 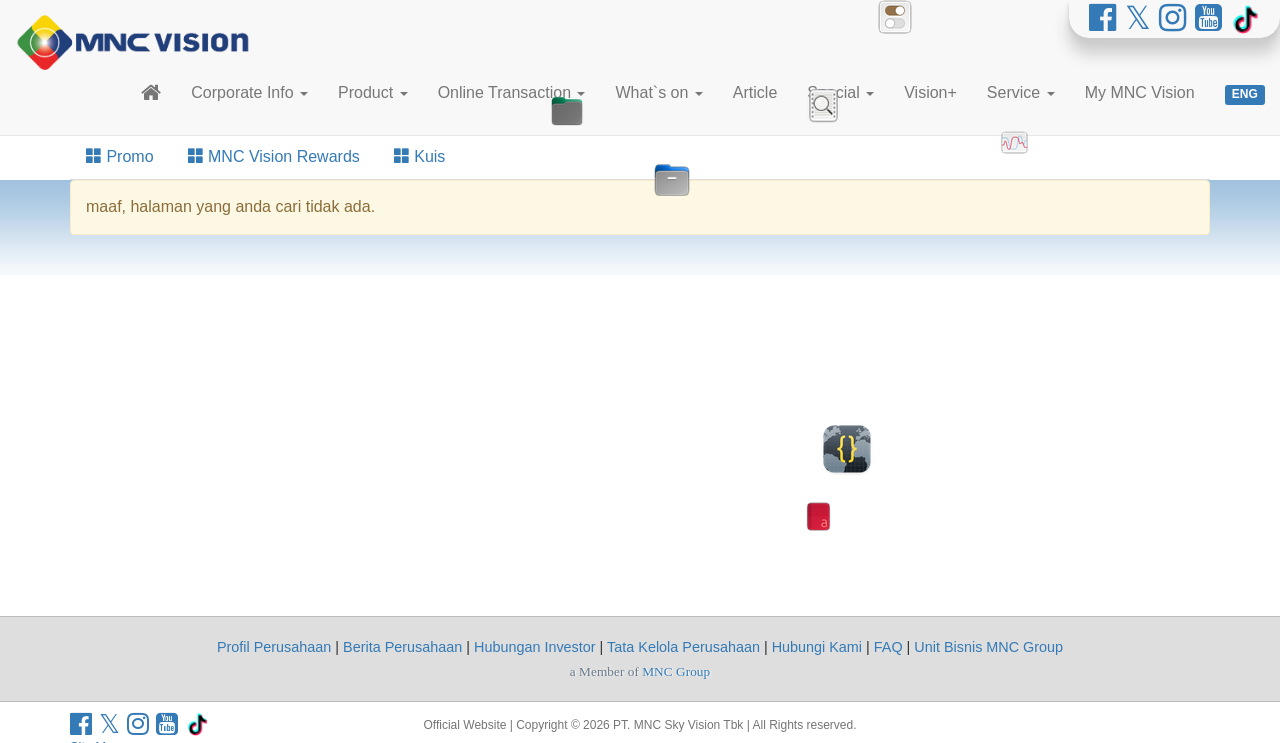 What do you see at coordinates (823, 105) in the screenshot?
I see `open gnome logs application` at bounding box center [823, 105].